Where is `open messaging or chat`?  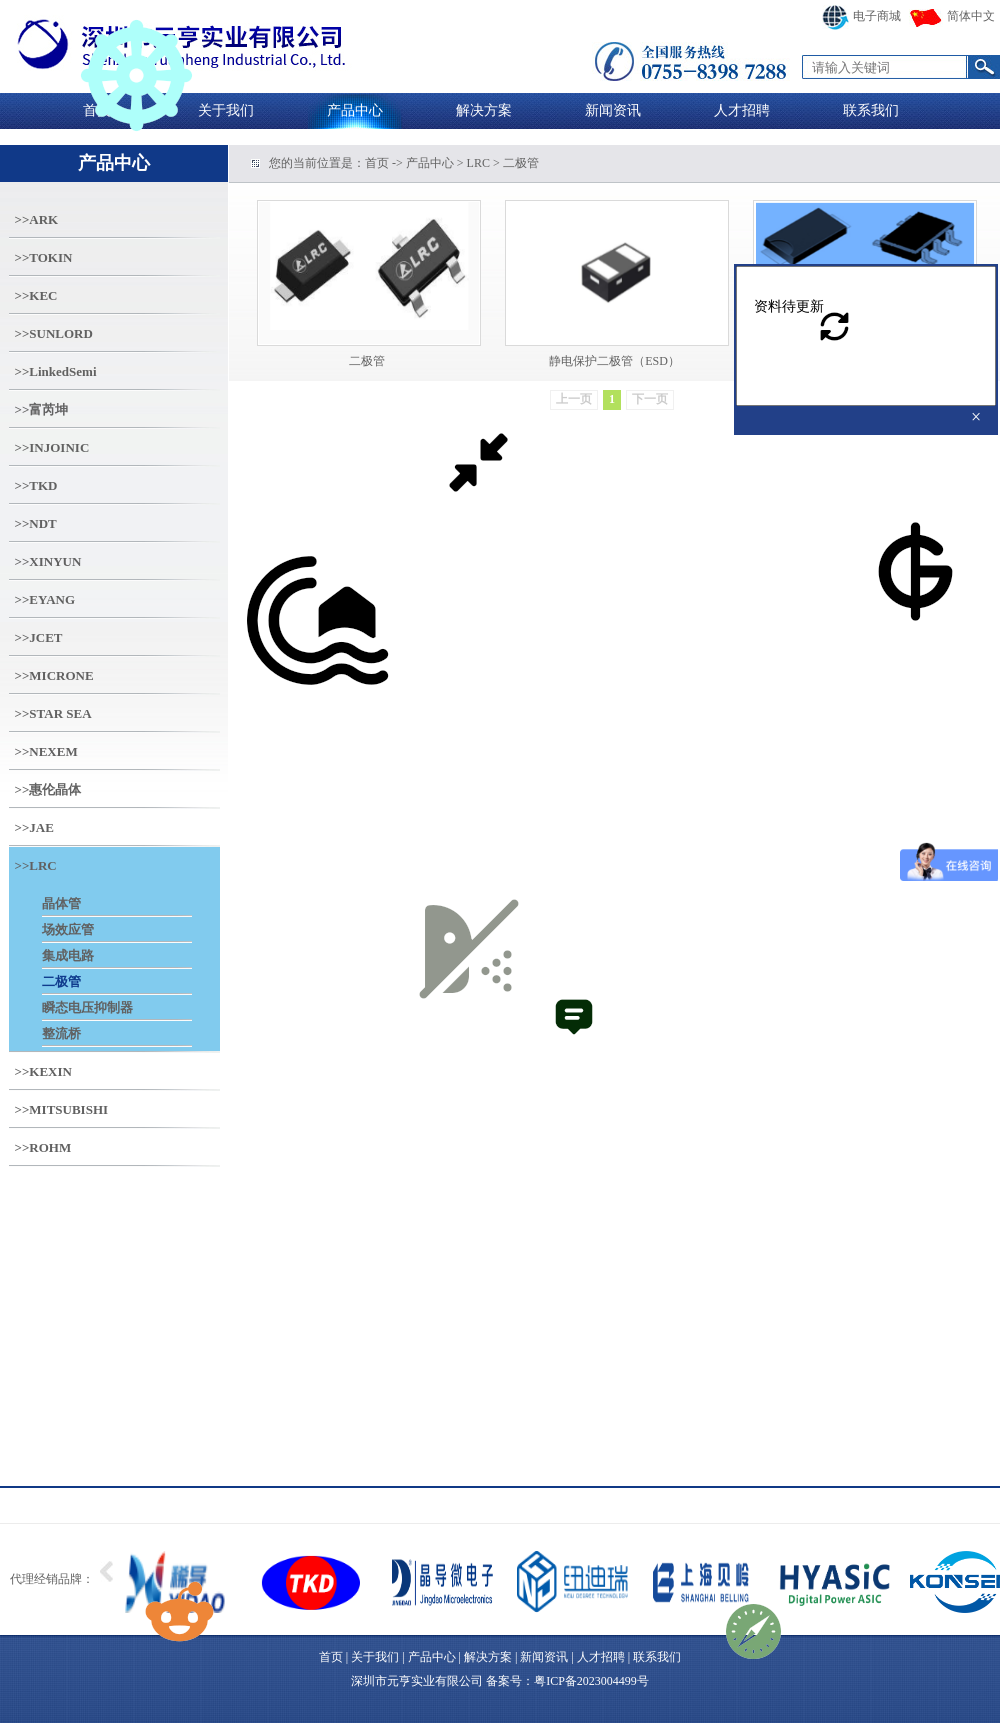
open messaging or chat is located at coordinates (574, 1016).